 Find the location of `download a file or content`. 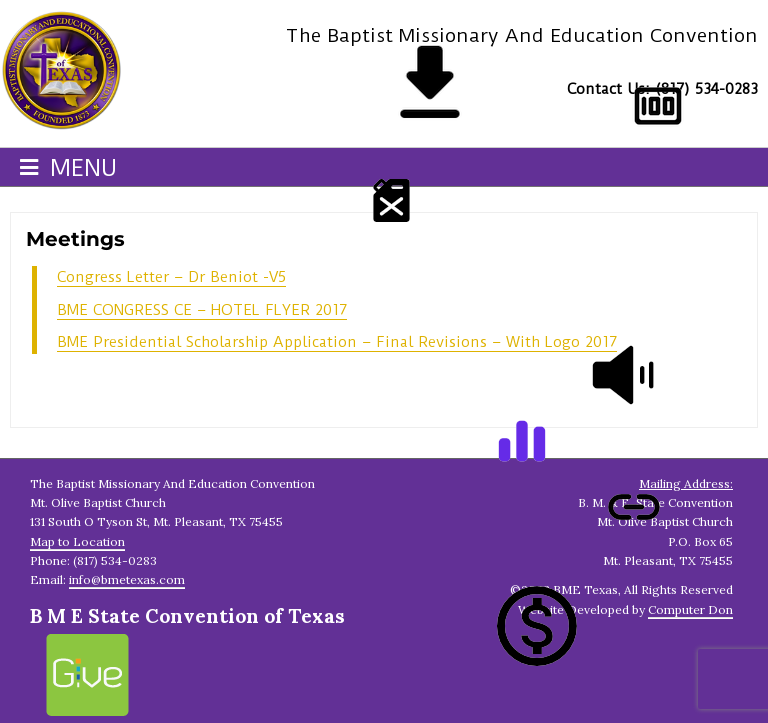

download a file or content is located at coordinates (430, 84).